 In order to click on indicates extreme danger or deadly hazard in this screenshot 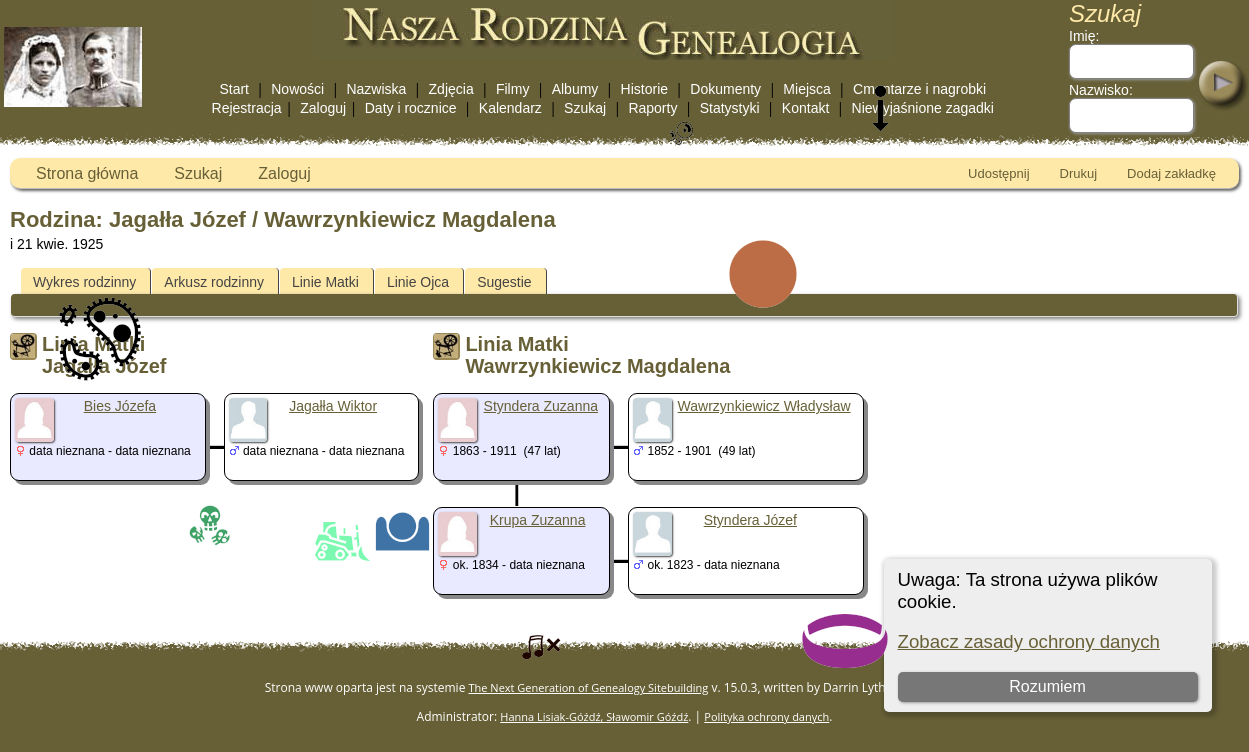, I will do `click(209, 525)`.